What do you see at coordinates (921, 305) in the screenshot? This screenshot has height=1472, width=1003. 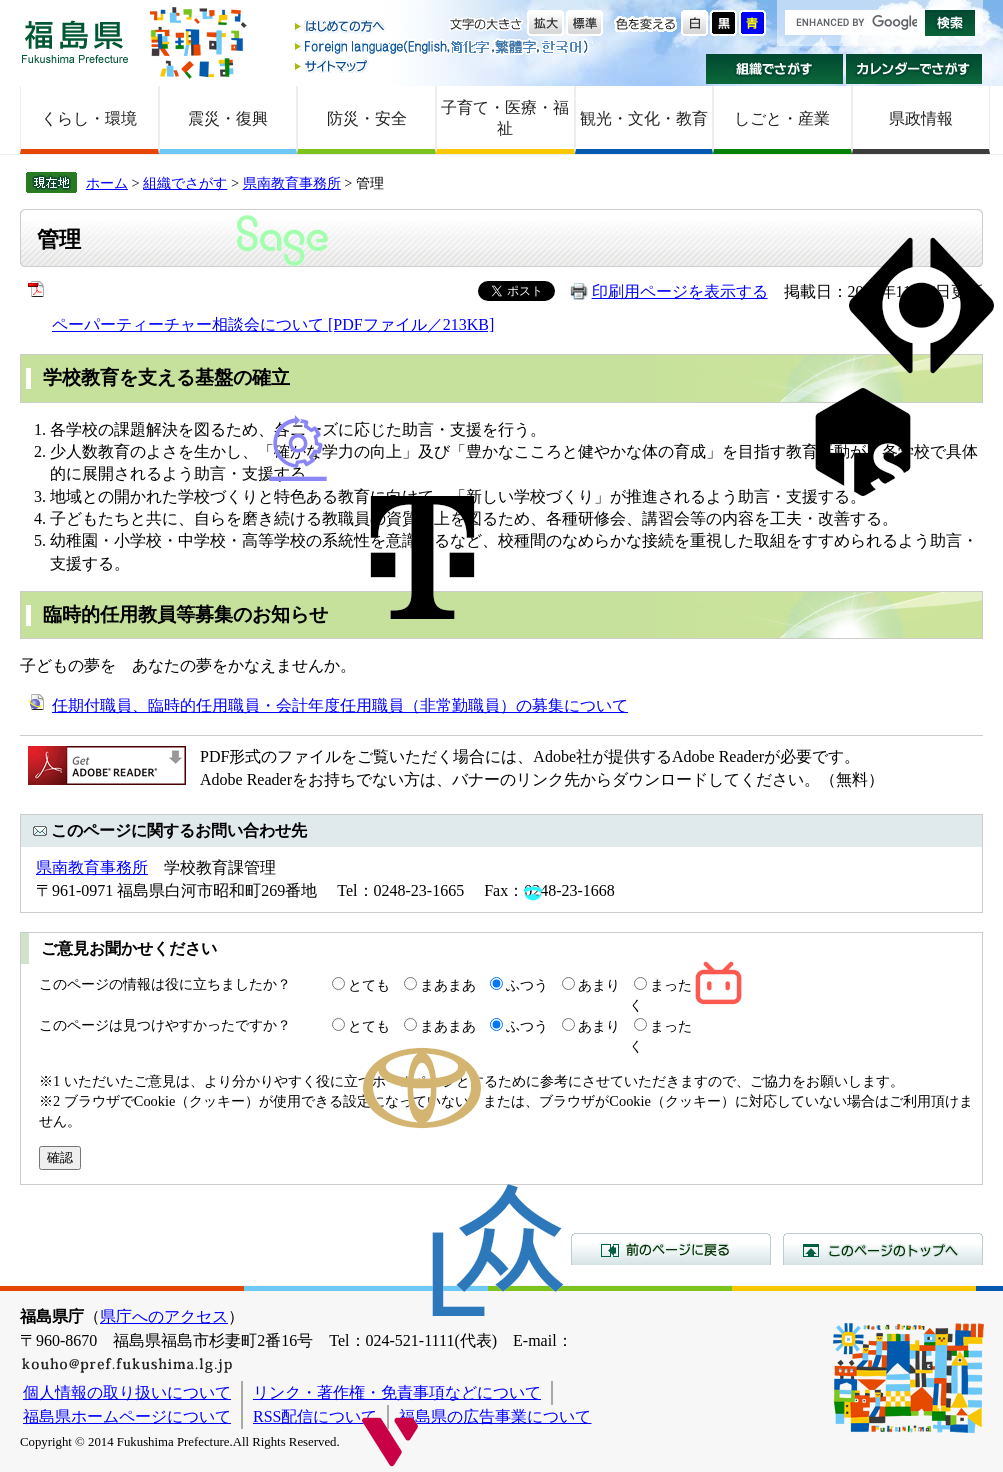 I see `codestream logo` at bounding box center [921, 305].